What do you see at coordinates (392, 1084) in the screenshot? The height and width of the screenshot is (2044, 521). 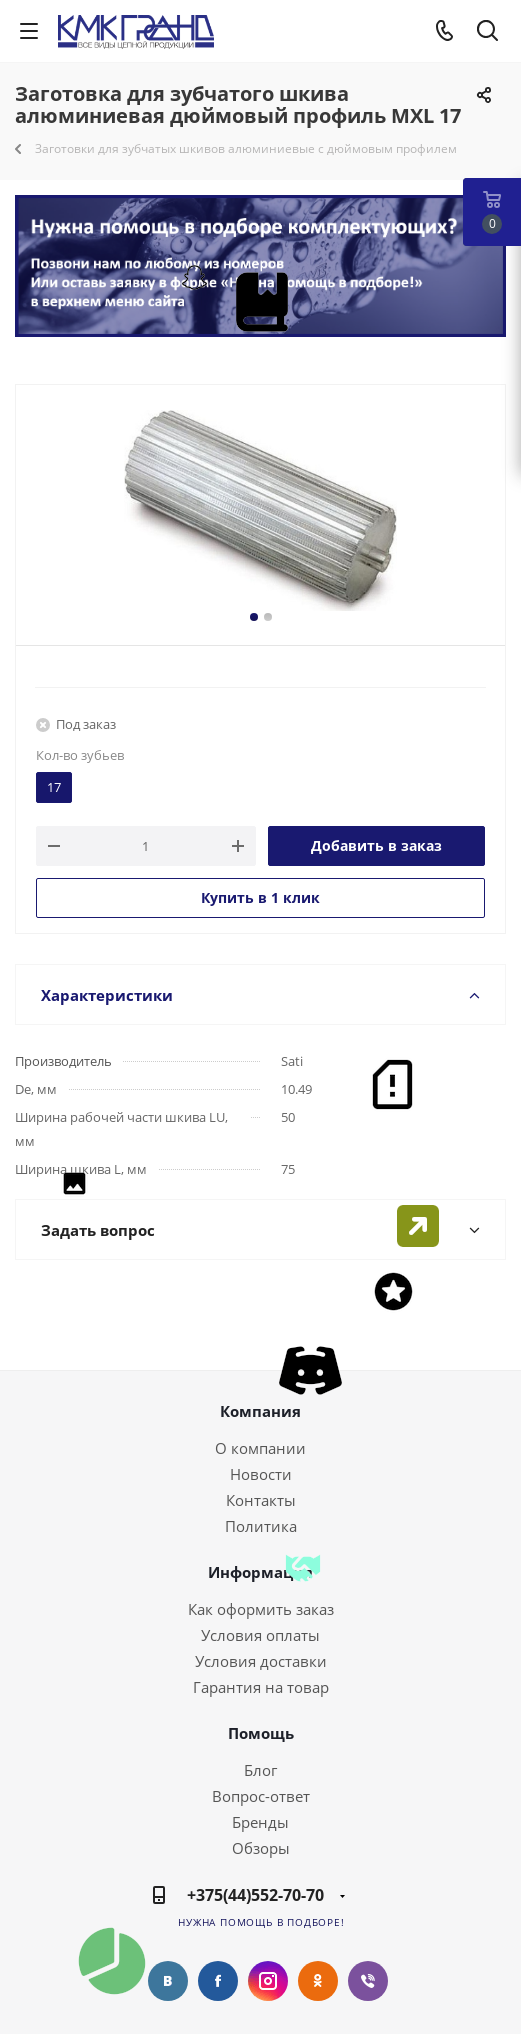 I see `sd card storage warning or error` at bounding box center [392, 1084].